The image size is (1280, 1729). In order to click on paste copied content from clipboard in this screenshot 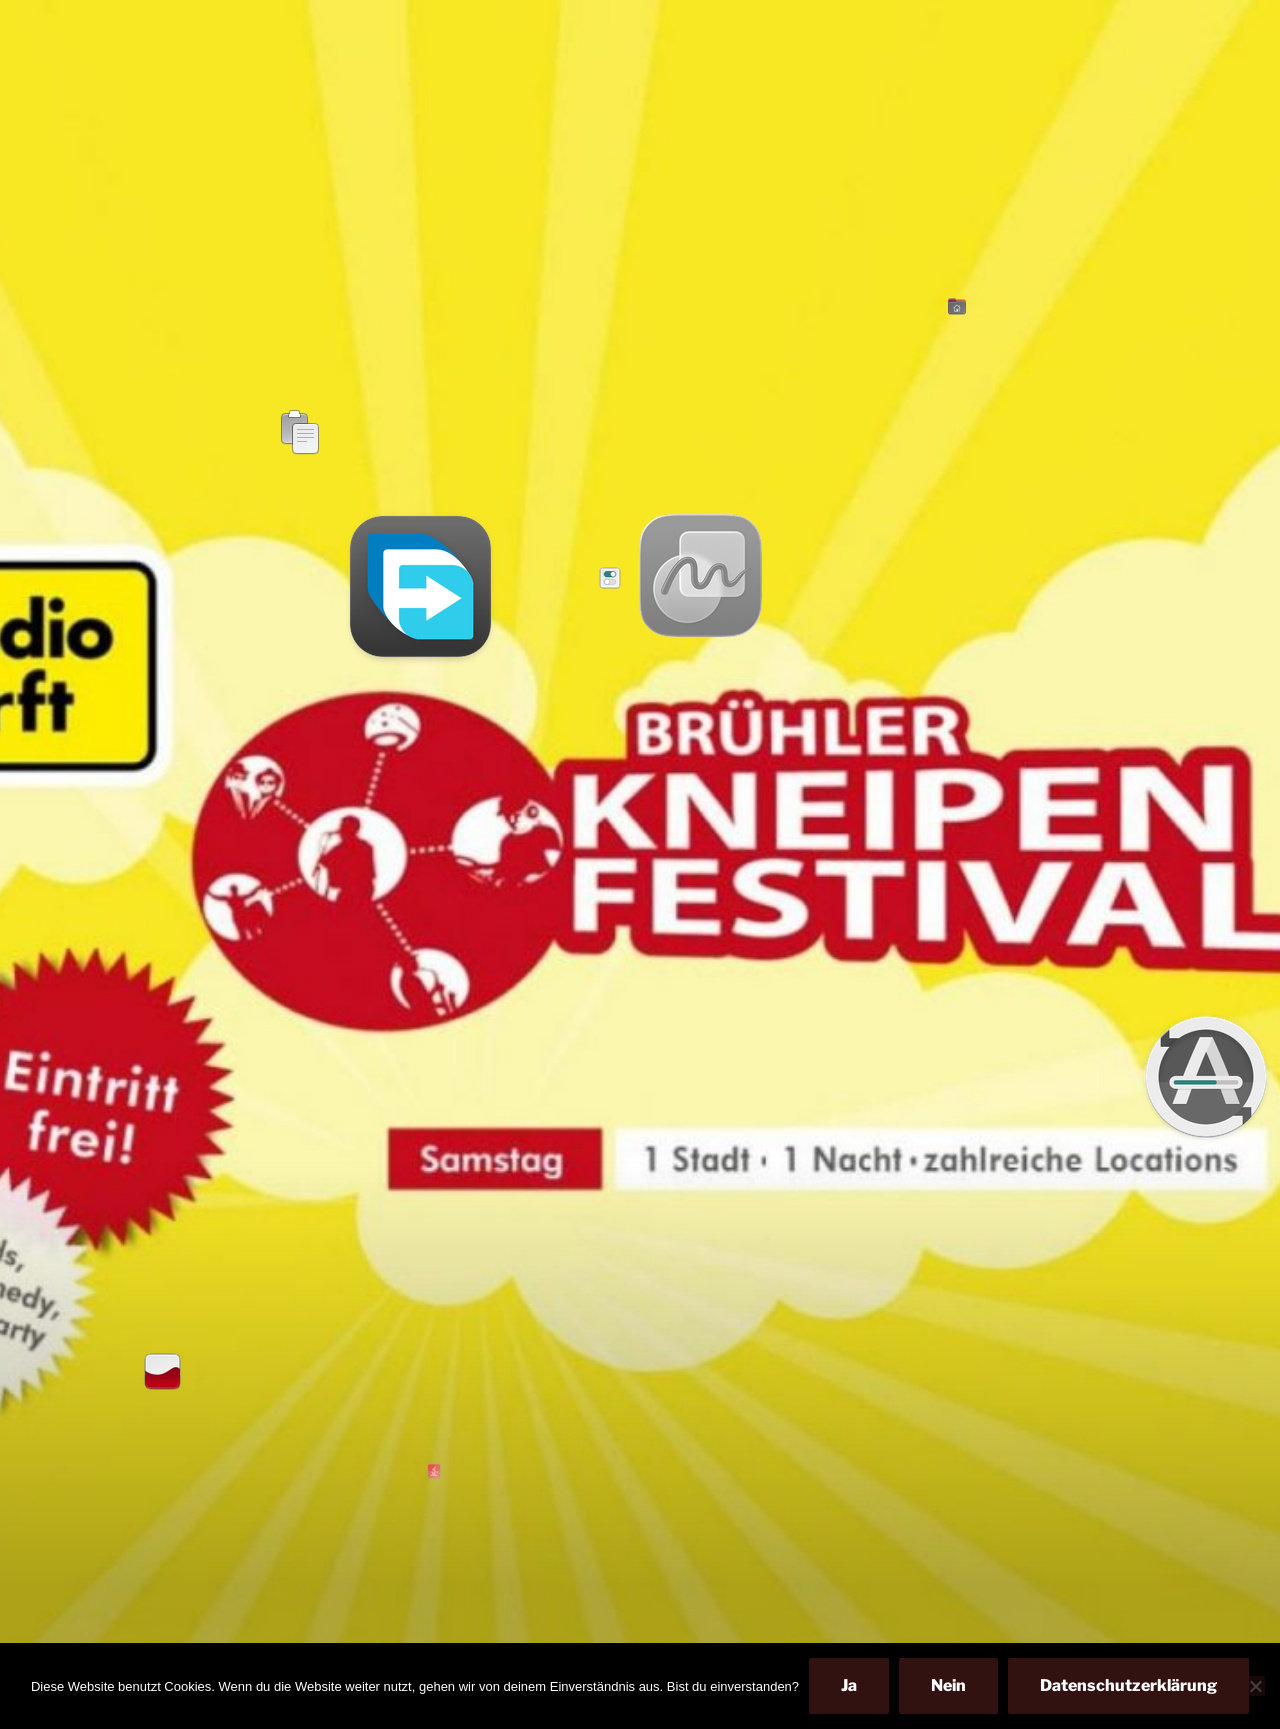, I will do `click(300, 432)`.